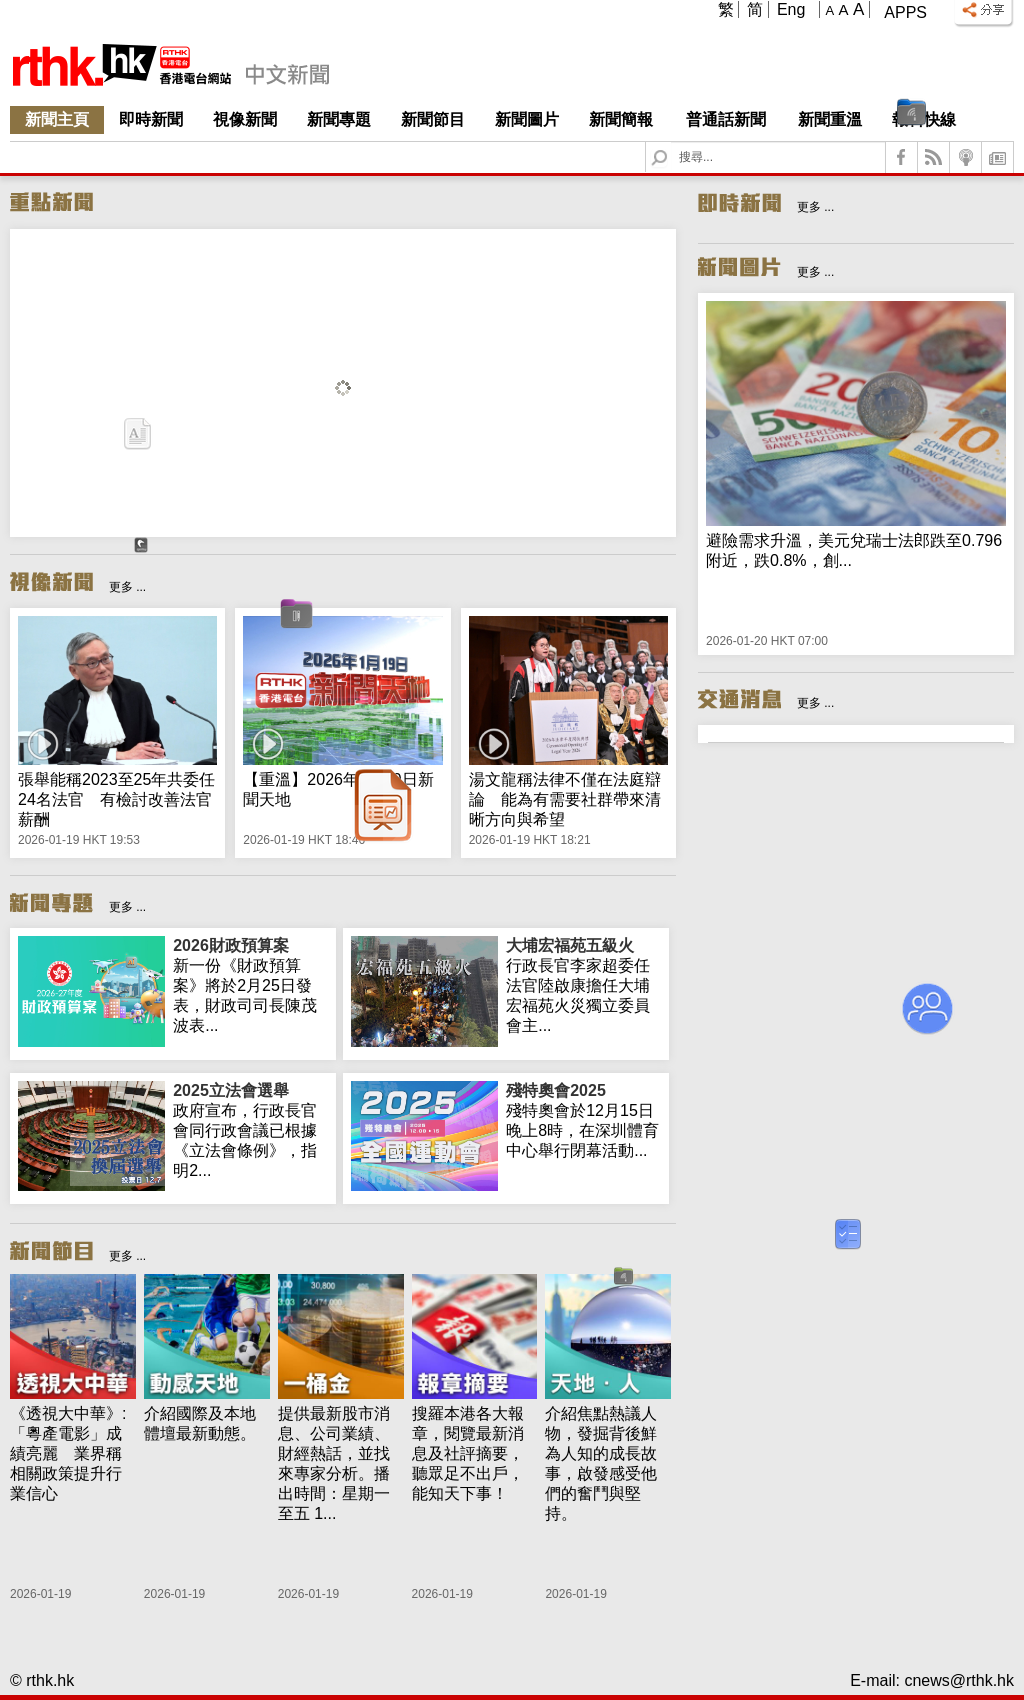 This screenshot has width=1024, height=1700. I want to click on open the to-do list app, so click(848, 1234).